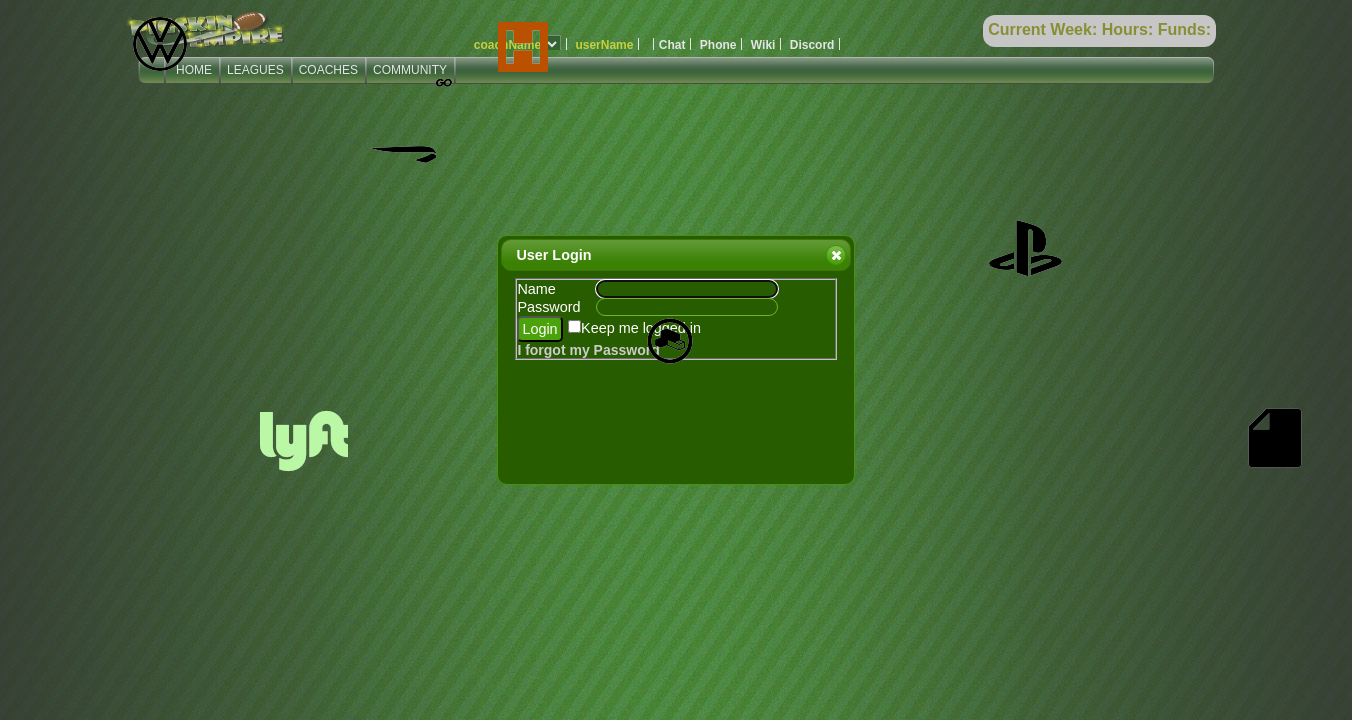 Image resolution: width=1352 pixels, height=720 pixels. Describe the element at coordinates (441, 83) in the screenshot. I see `go programming language logo` at that location.